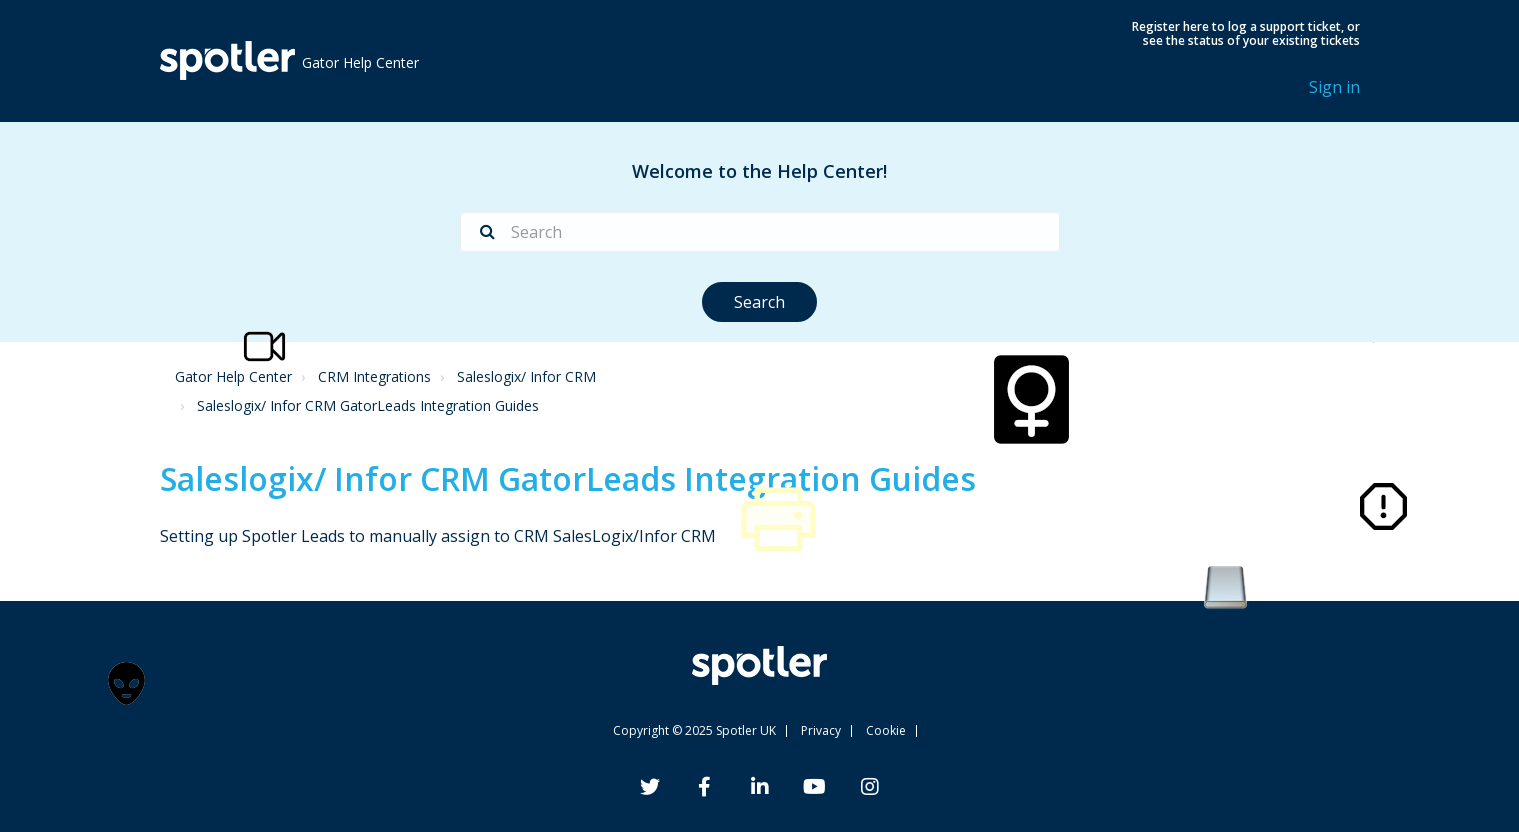 The image size is (1519, 832). Describe the element at coordinates (126, 683) in the screenshot. I see `indicates extraterrestrial or sci-fi themed content` at that location.